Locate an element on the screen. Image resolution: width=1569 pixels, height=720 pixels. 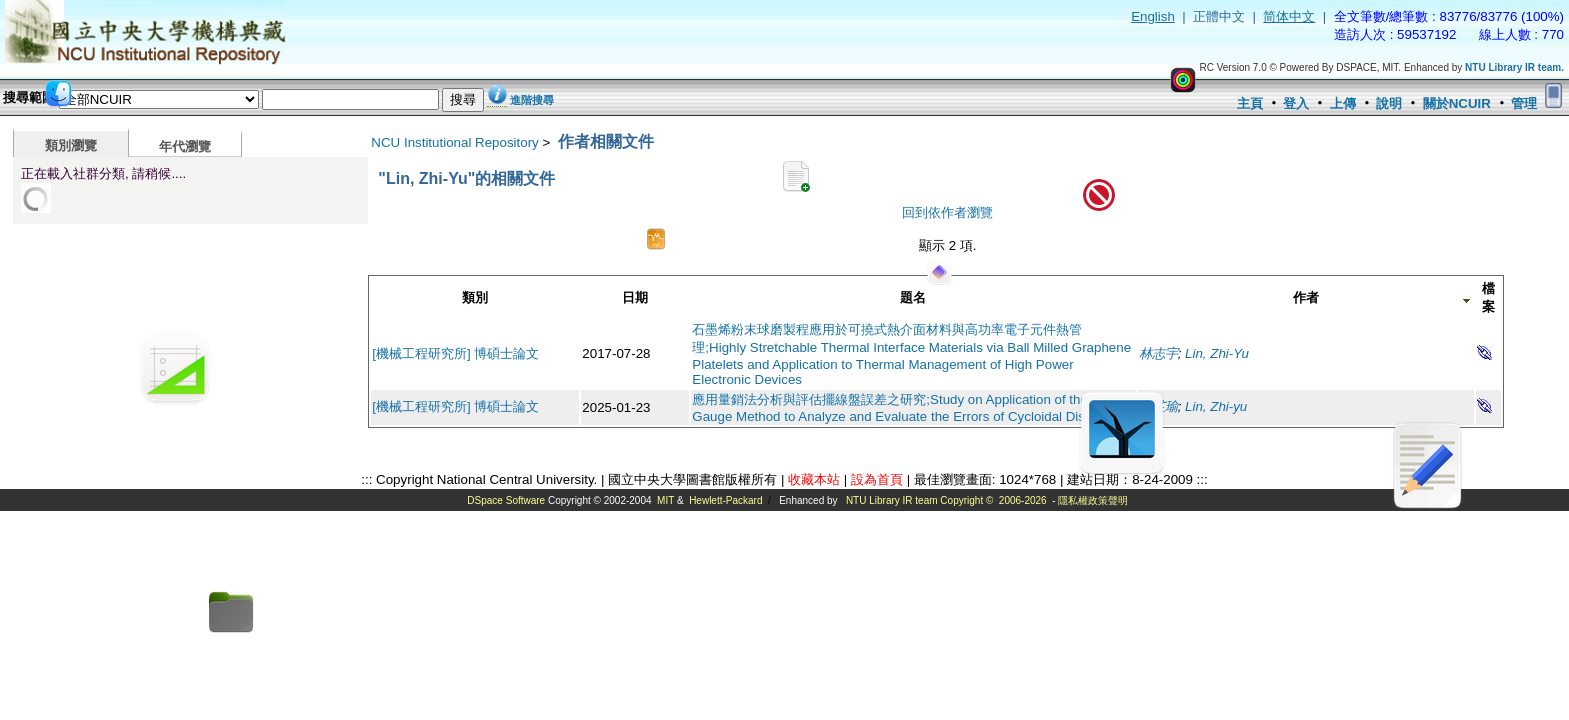
open a folder or directory is located at coordinates (231, 612).